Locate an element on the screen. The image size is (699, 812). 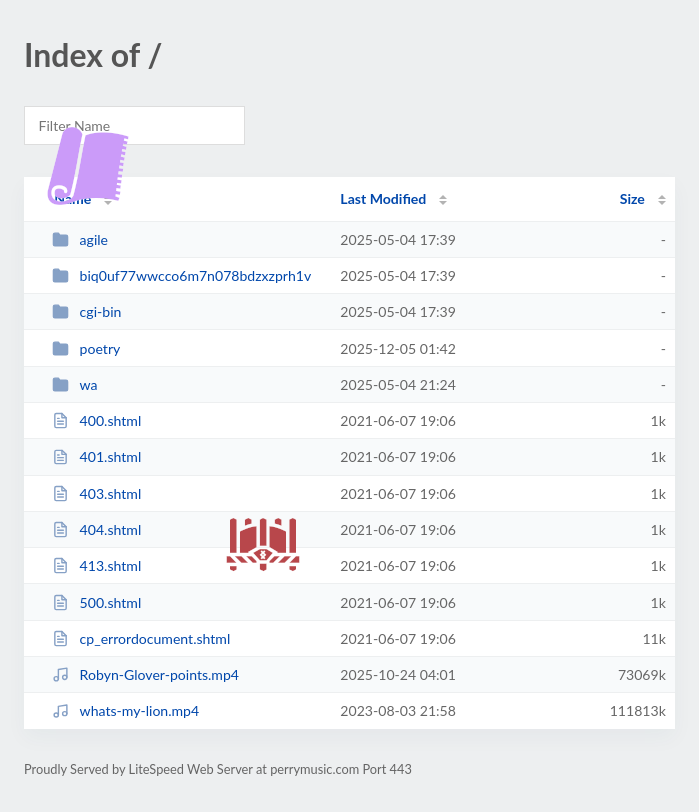
select dwarf king character or class is located at coordinates (263, 543).